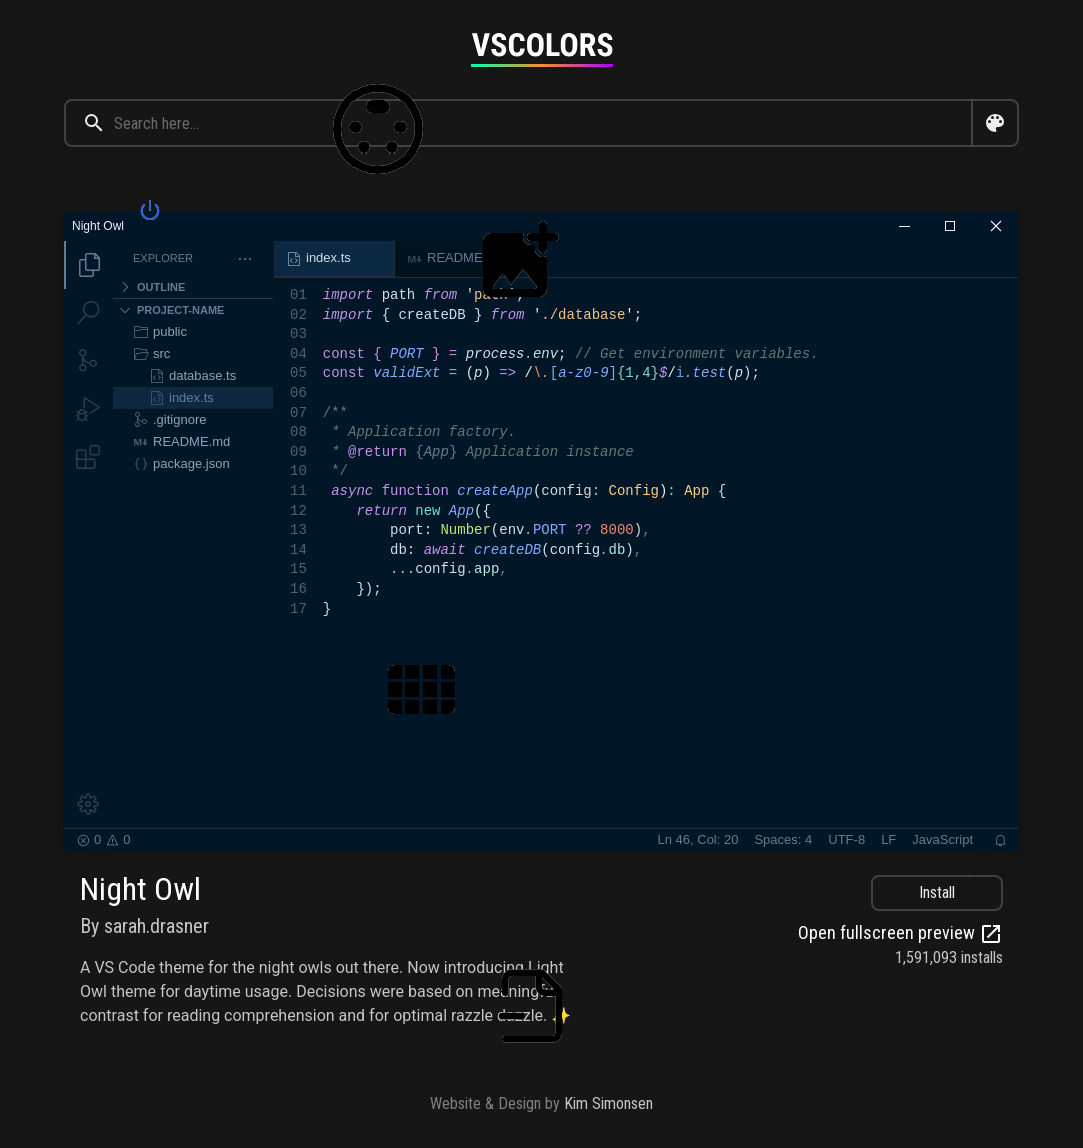 The image size is (1083, 1148). I want to click on turn device on or off, so click(150, 210).